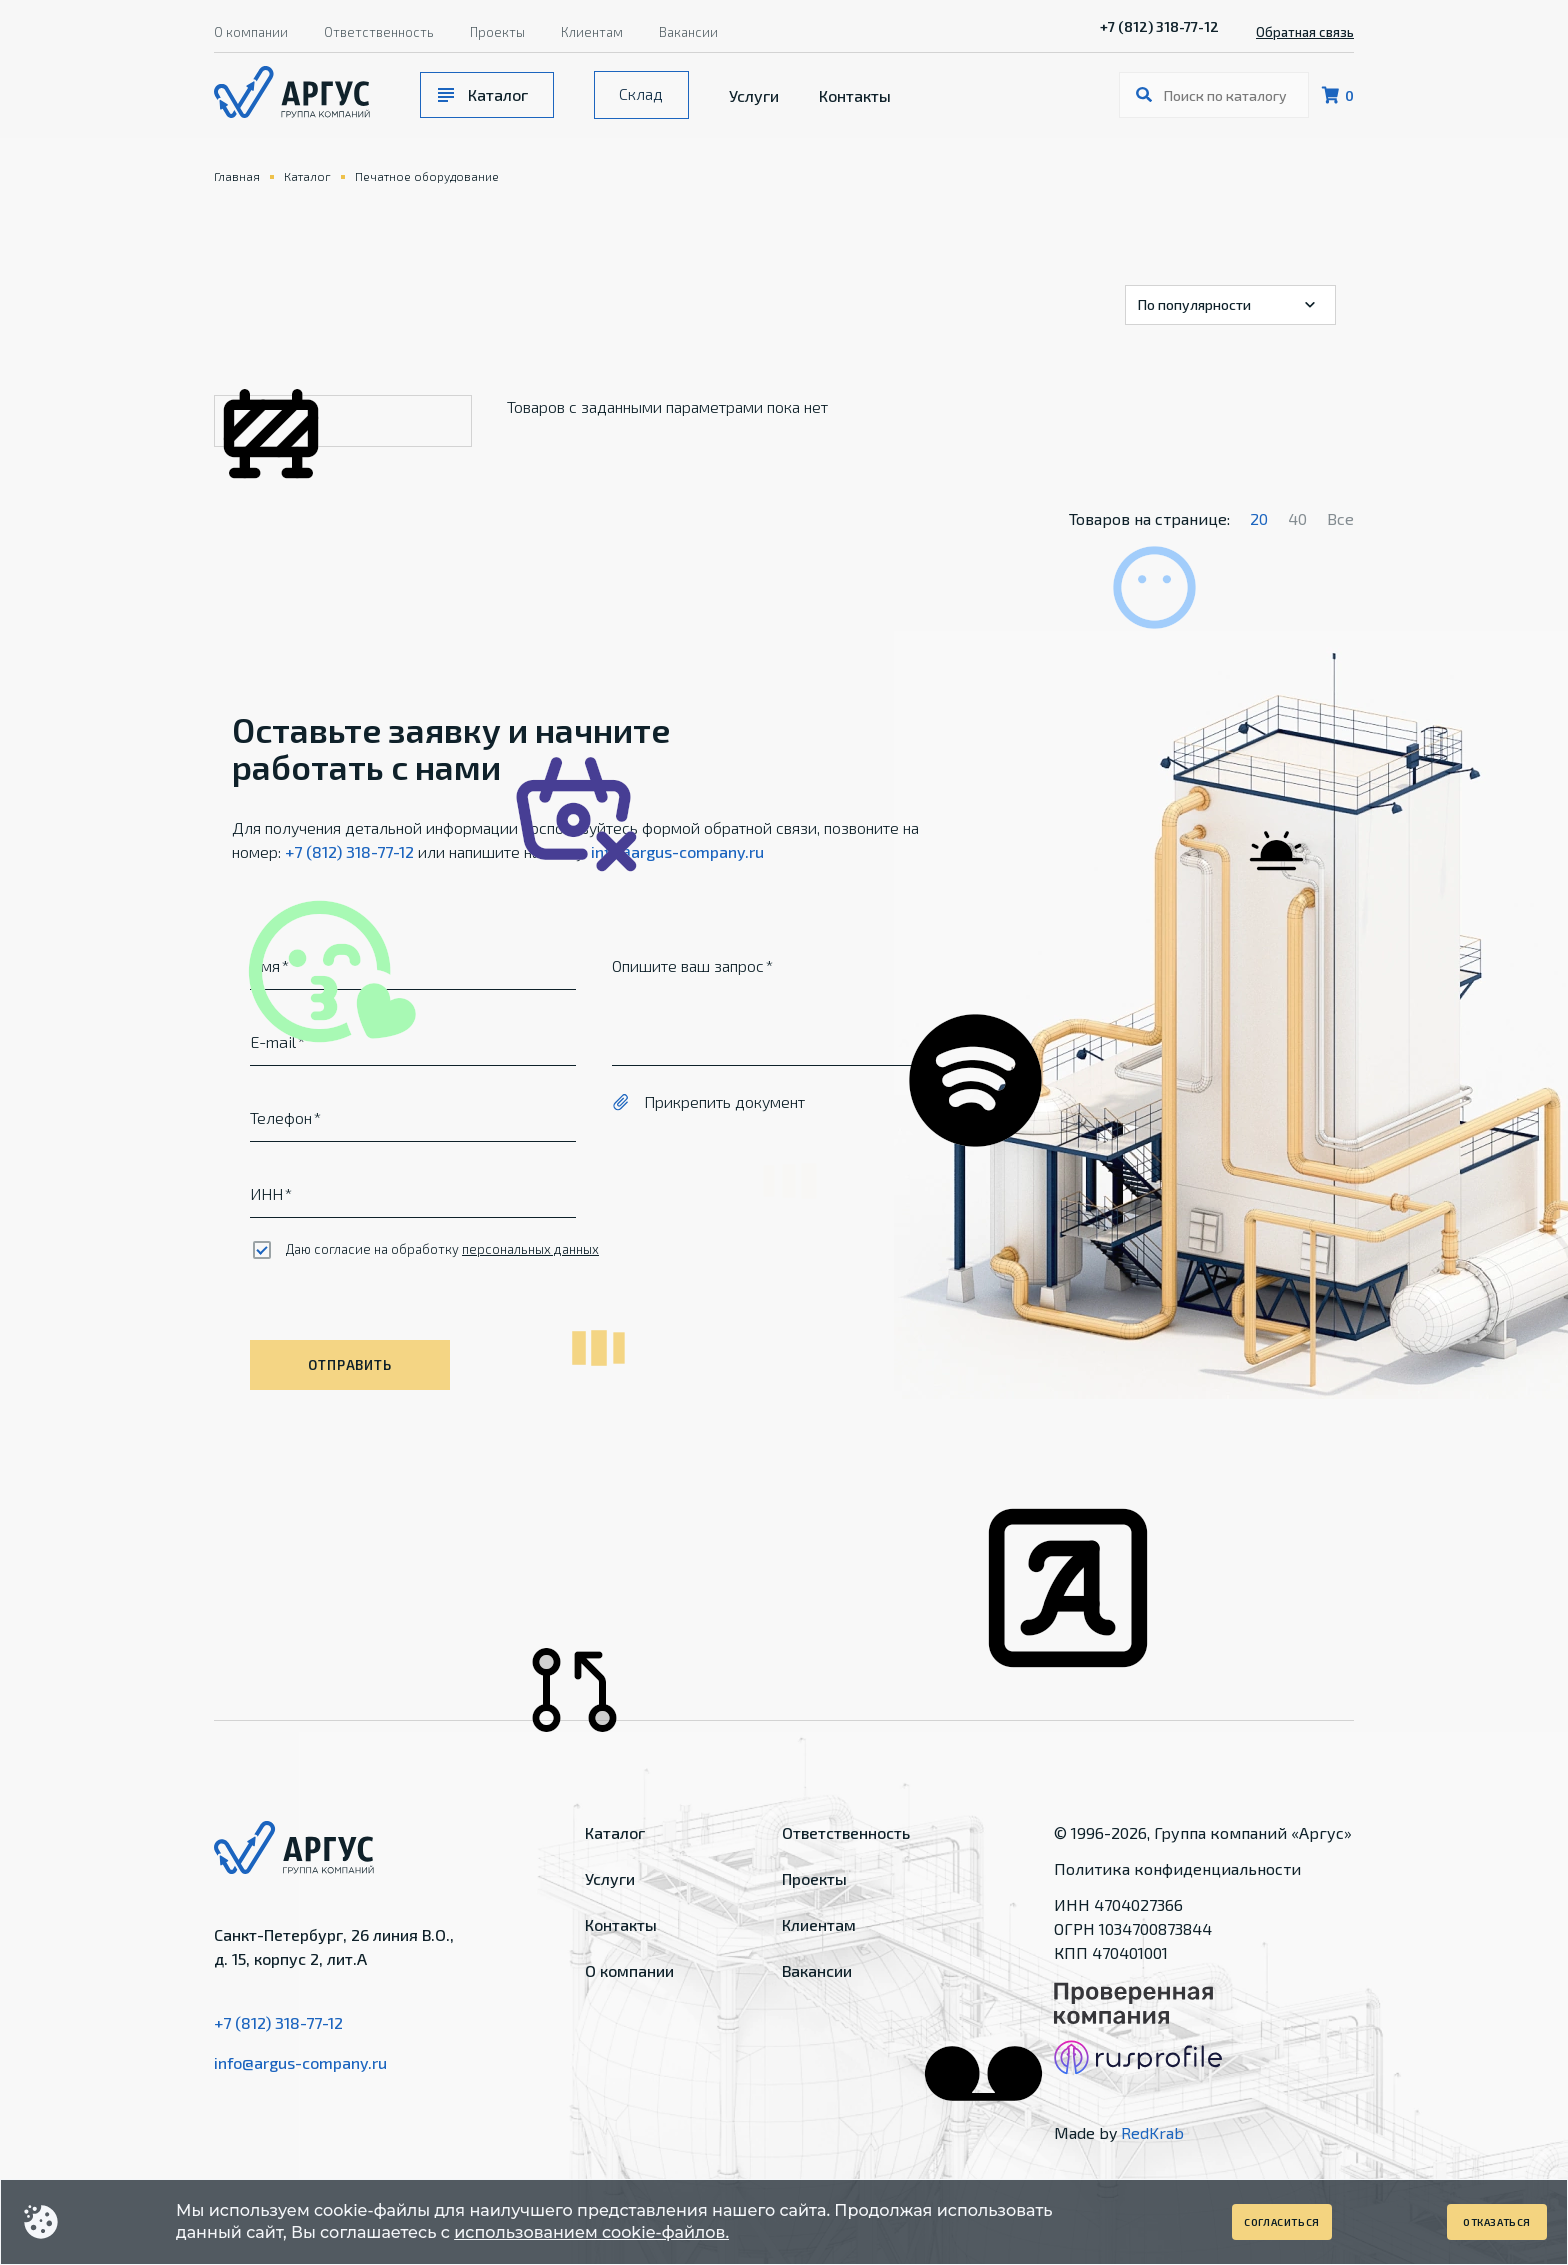 Image resolution: width=1568 pixels, height=2265 pixels. Describe the element at coordinates (1068, 1588) in the screenshot. I see `change font or typeface settings` at that location.